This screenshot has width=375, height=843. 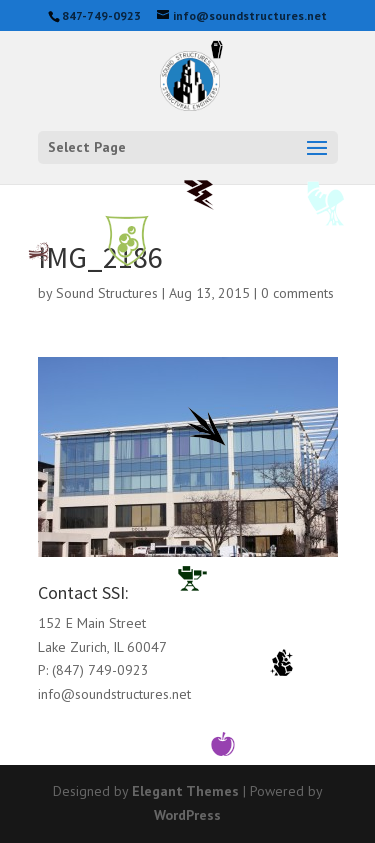 I want to click on indicates death or game over state, so click(x=216, y=49).